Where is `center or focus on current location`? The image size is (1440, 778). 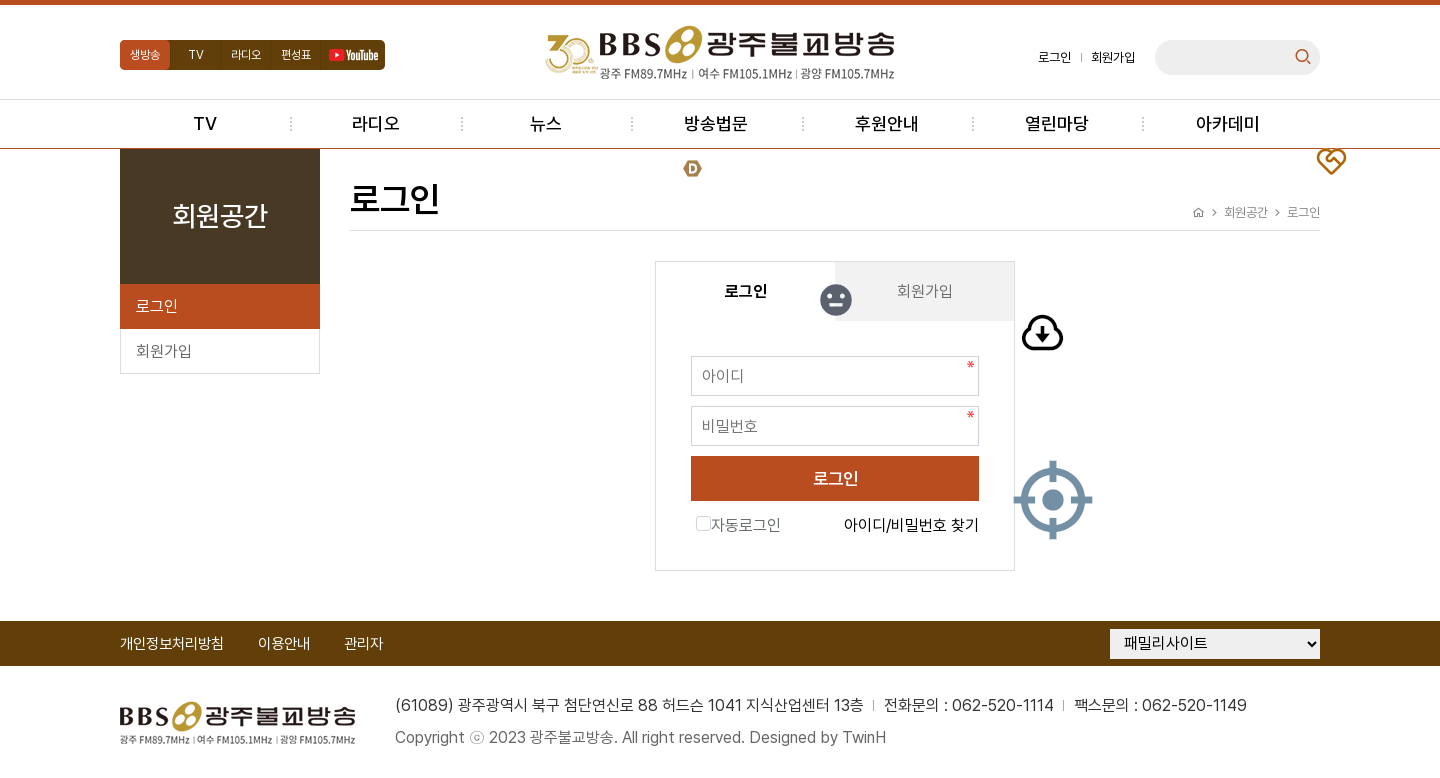
center or focus on current location is located at coordinates (1053, 500).